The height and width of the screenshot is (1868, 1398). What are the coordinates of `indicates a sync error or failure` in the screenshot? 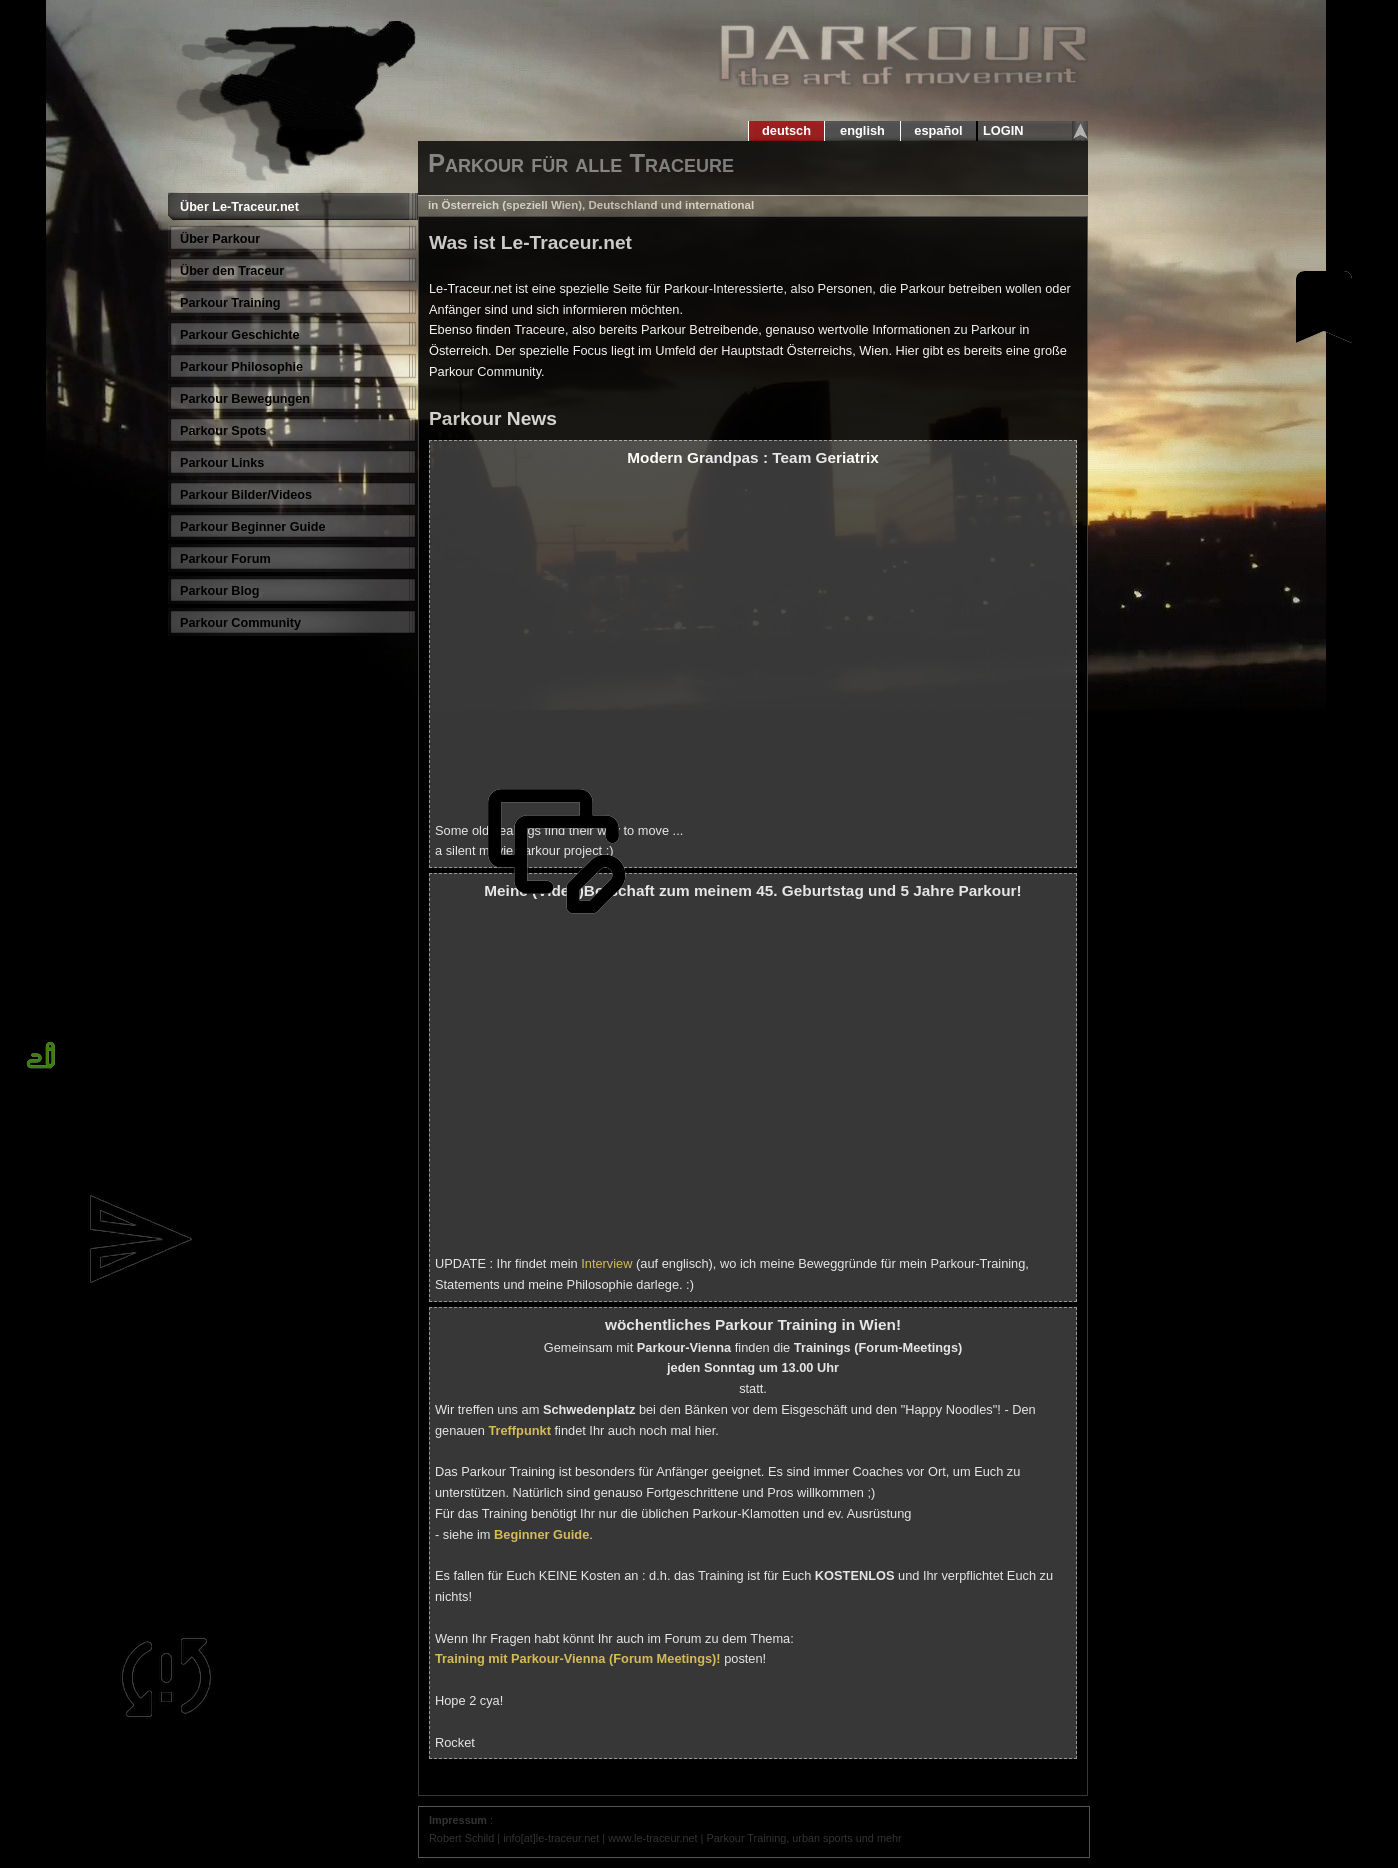 It's located at (166, 1677).